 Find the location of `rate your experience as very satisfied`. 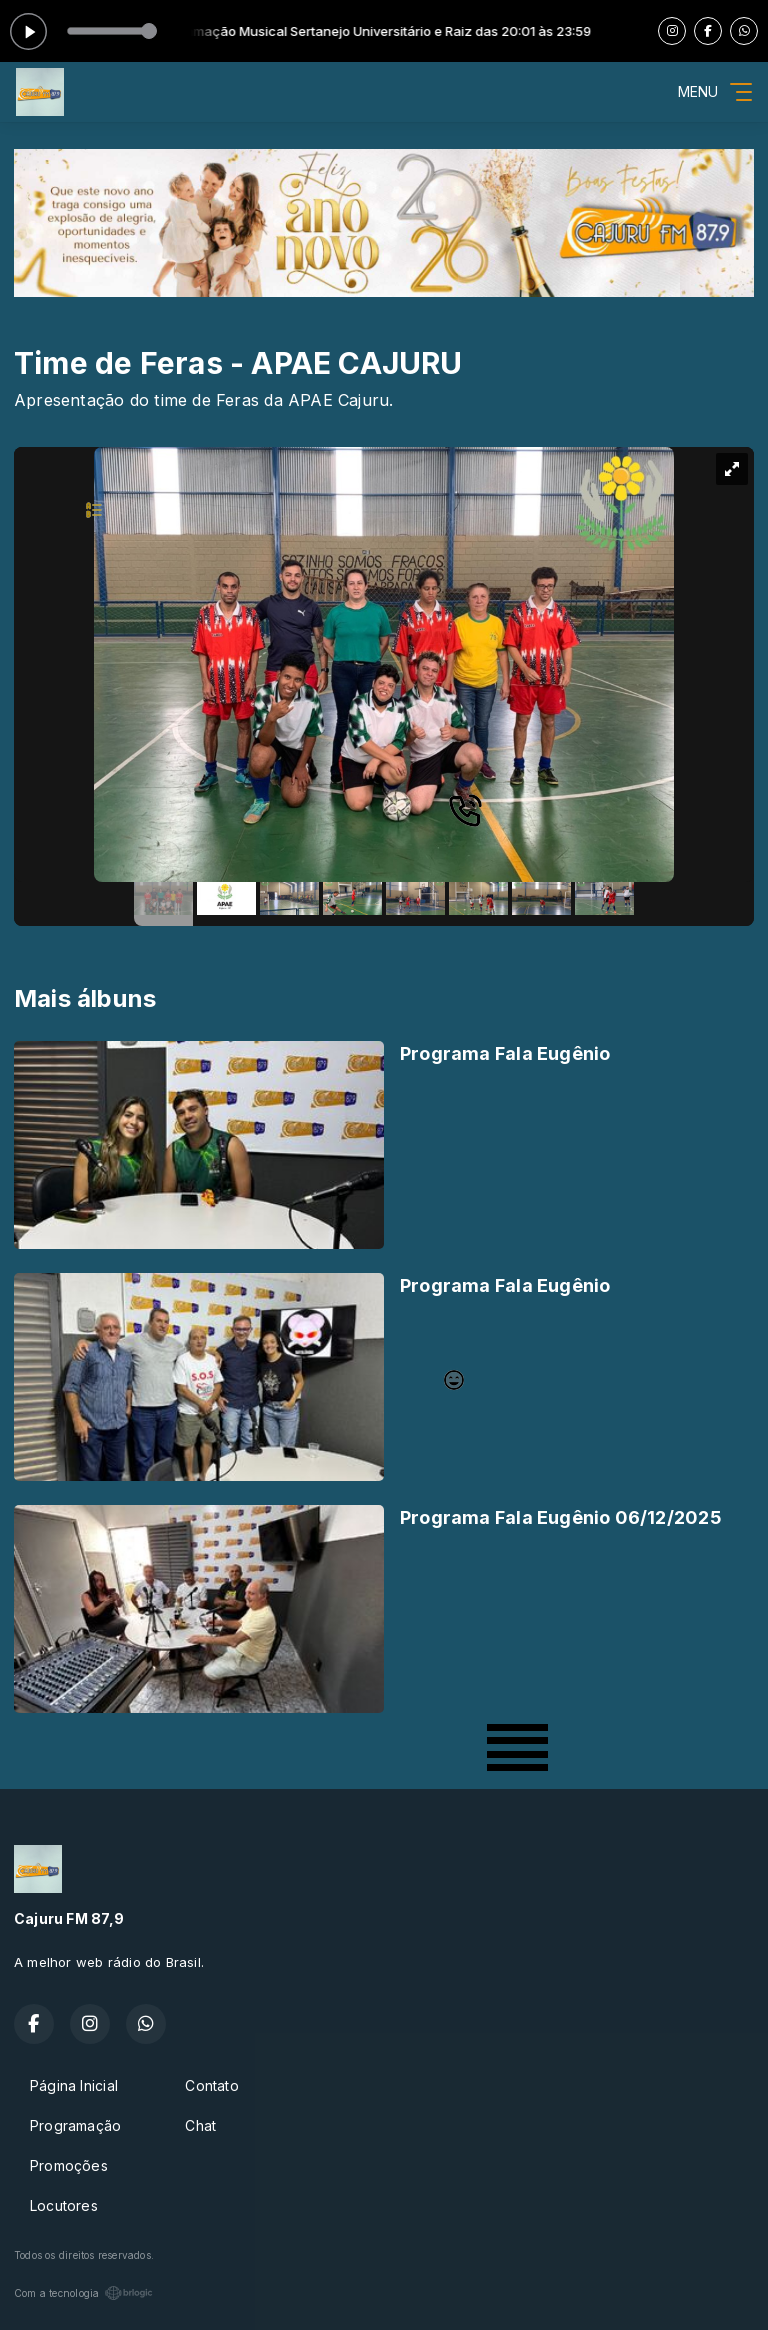

rate your experience as very satisfied is located at coordinates (454, 1380).